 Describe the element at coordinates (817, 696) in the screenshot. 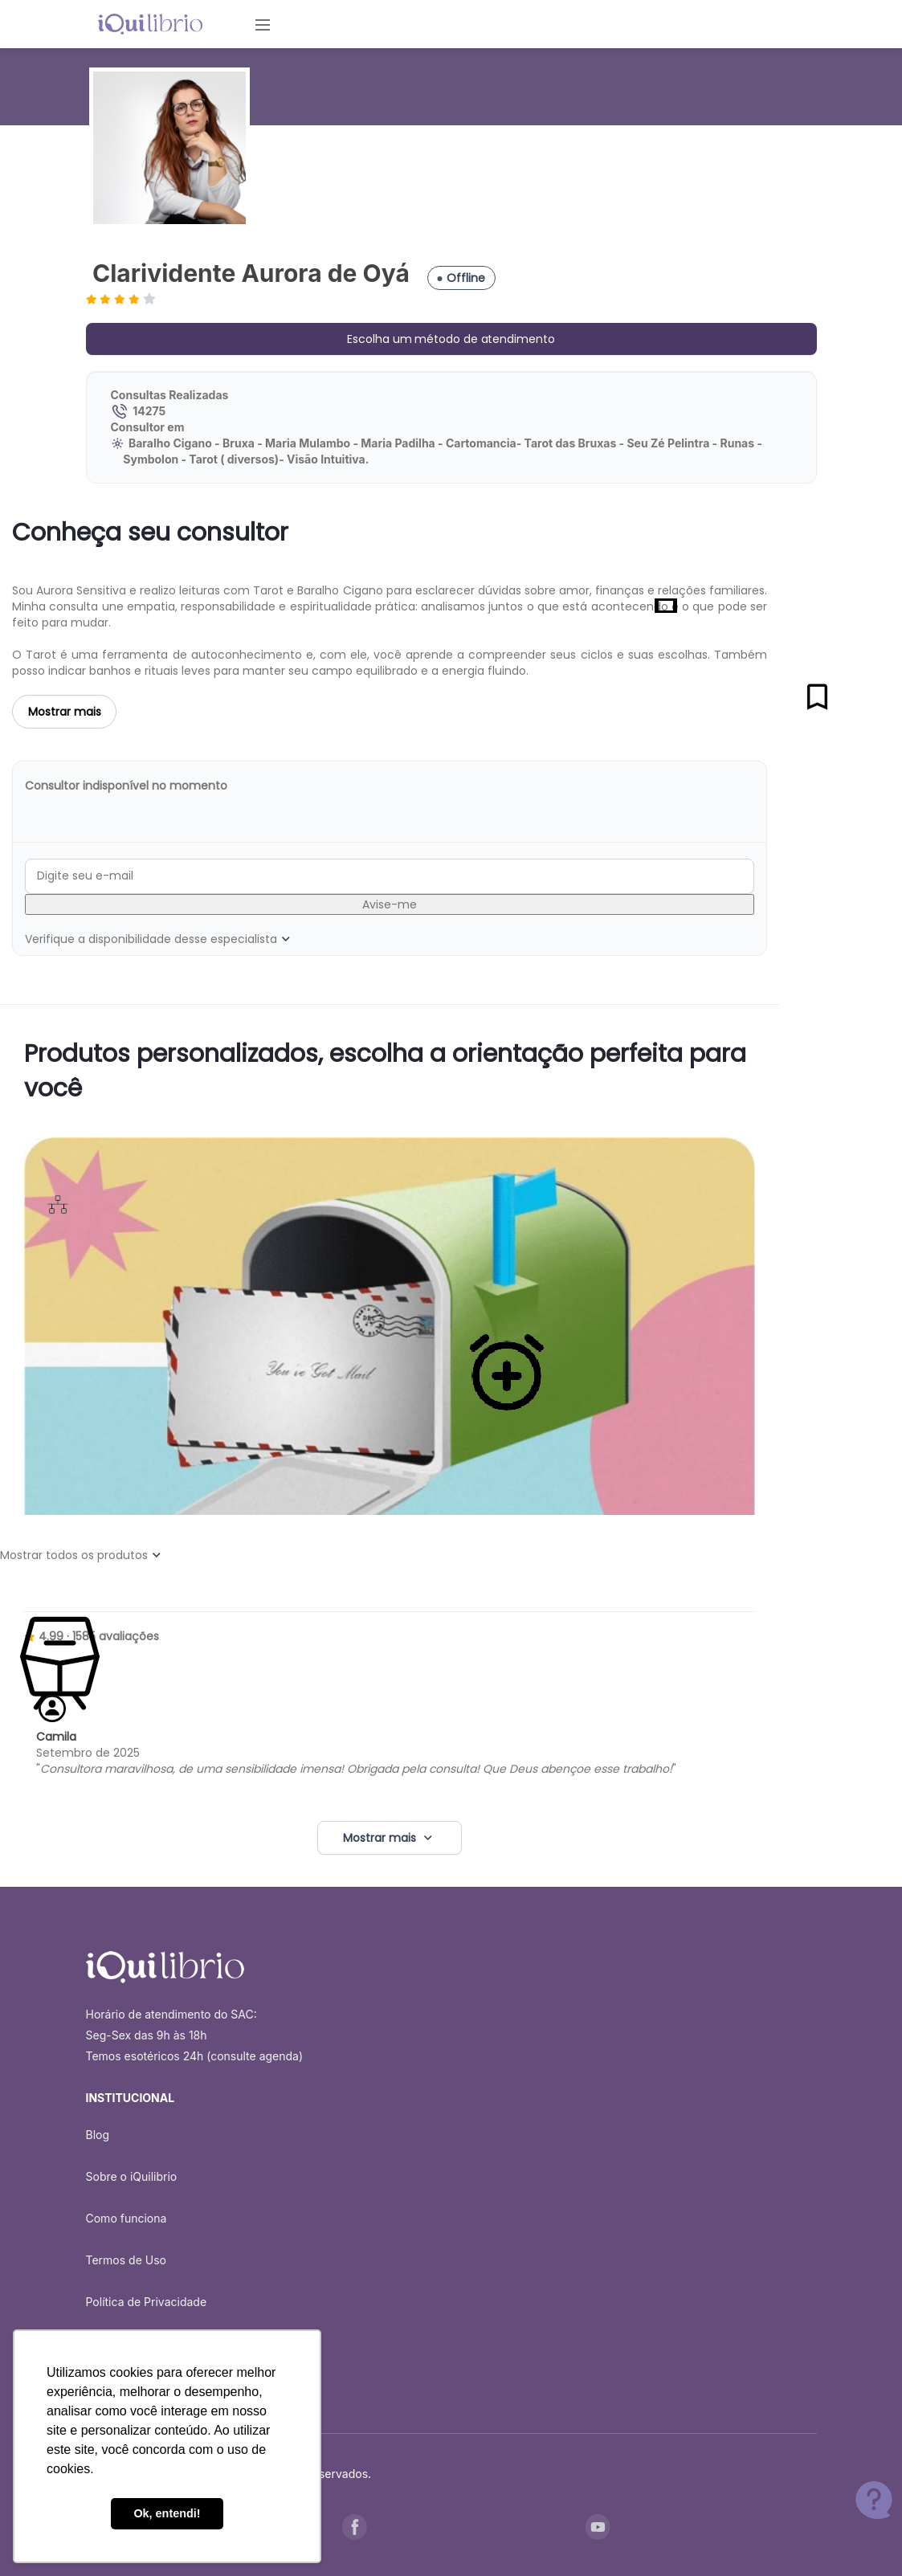

I see `save this item for later` at that location.